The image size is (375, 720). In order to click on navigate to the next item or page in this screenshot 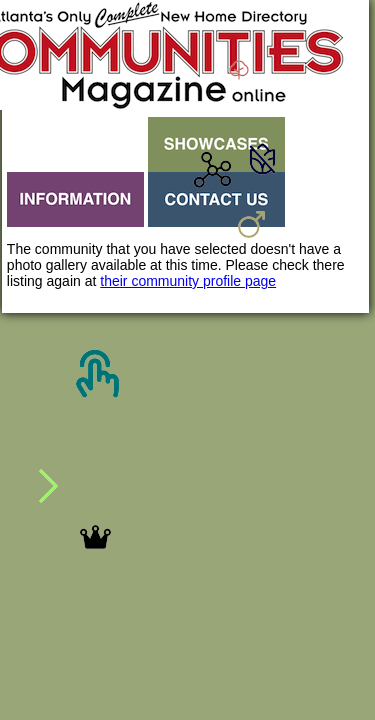, I will do `click(47, 486)`.